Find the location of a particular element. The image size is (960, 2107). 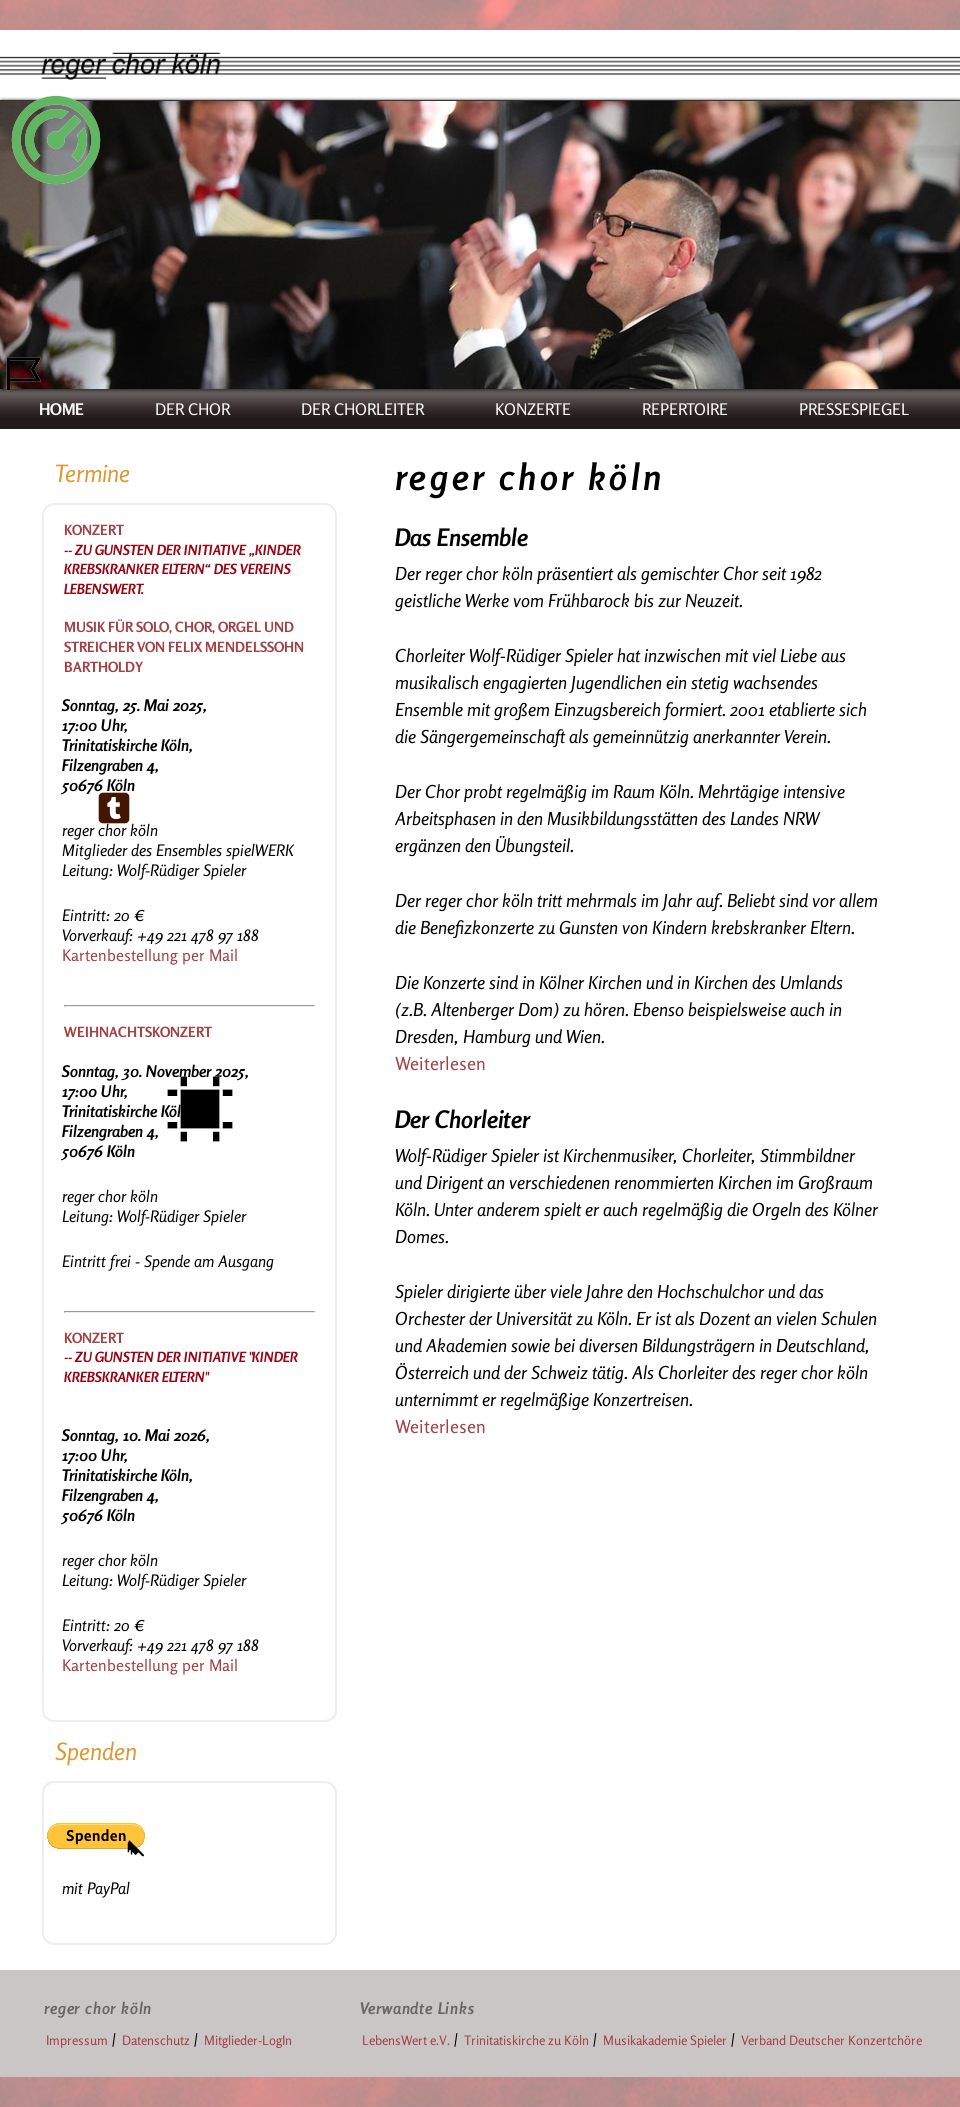

select or edit an artboard is located at coordinates (200, 1109).